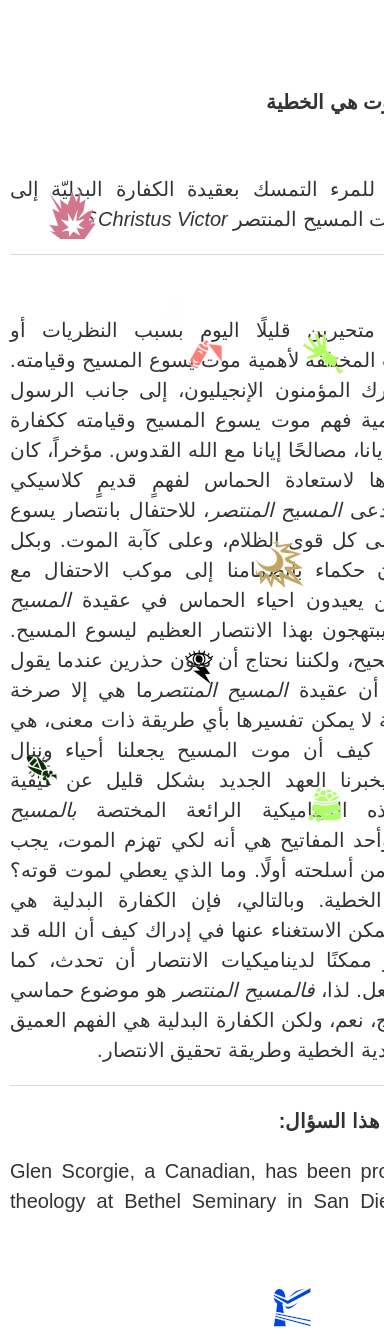  What do you see at coordinates (199, 667) in the screenshot?
I see `indicates a powerful visual effect or shocking revelation` at bounding box center [199, 667].